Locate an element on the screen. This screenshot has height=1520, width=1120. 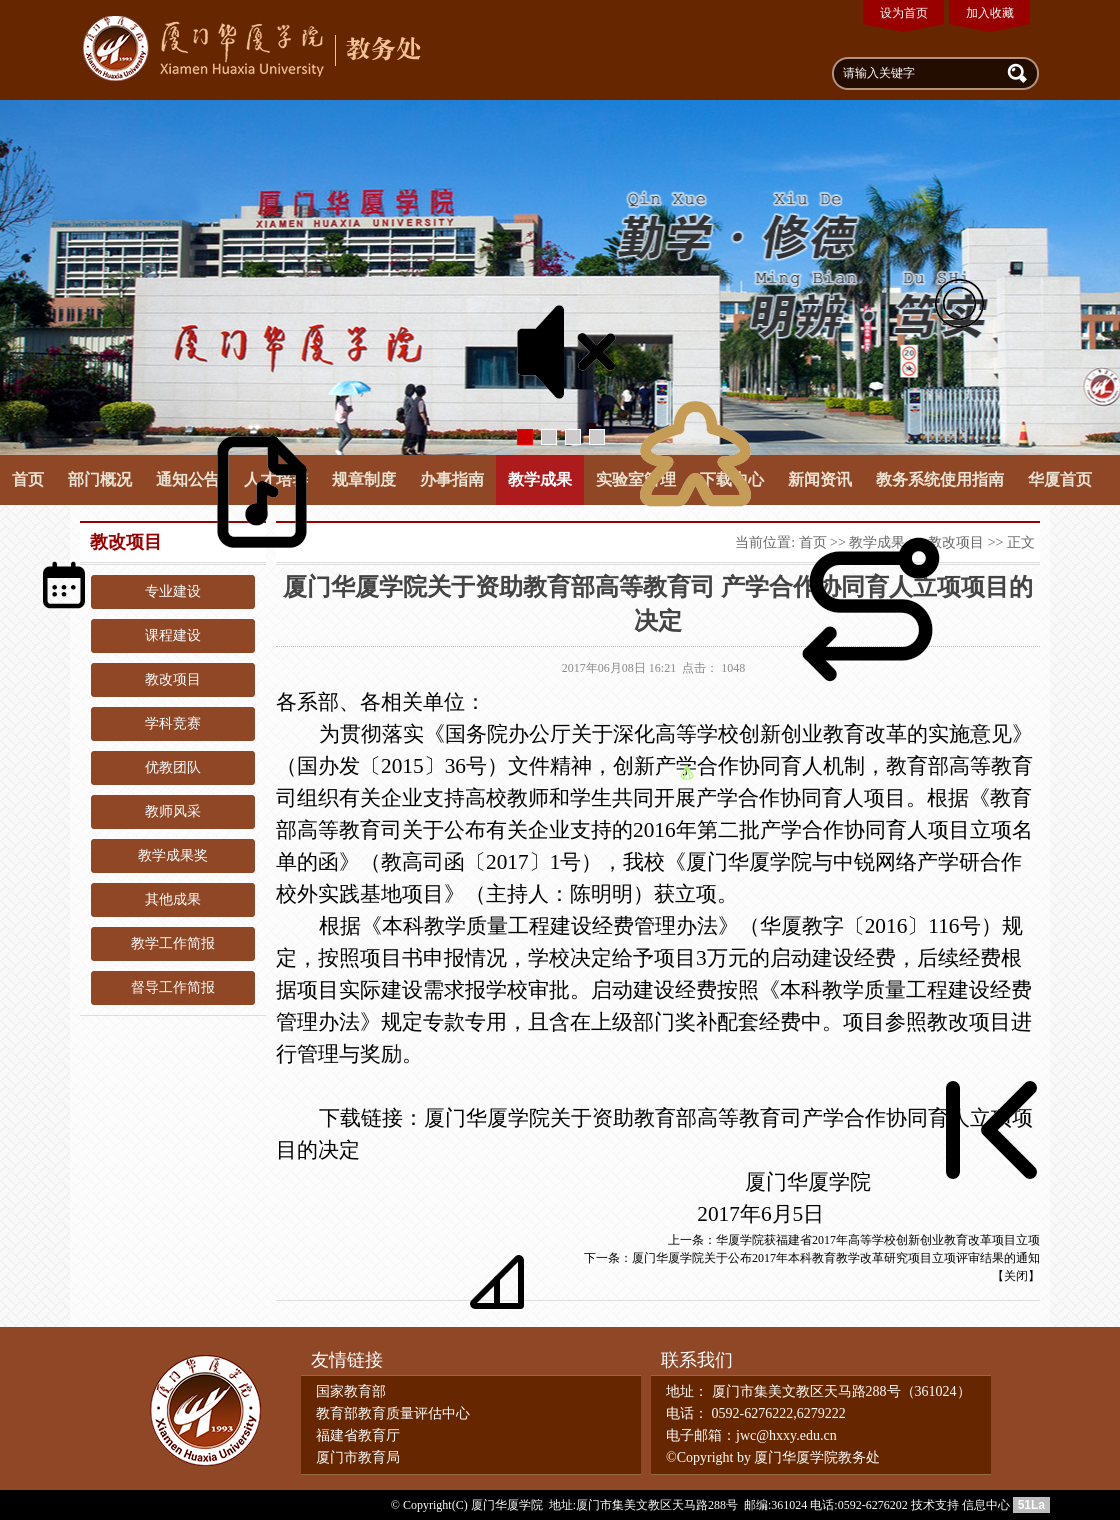
view 3D shape or geometric object is located at coordinates (687, 773).